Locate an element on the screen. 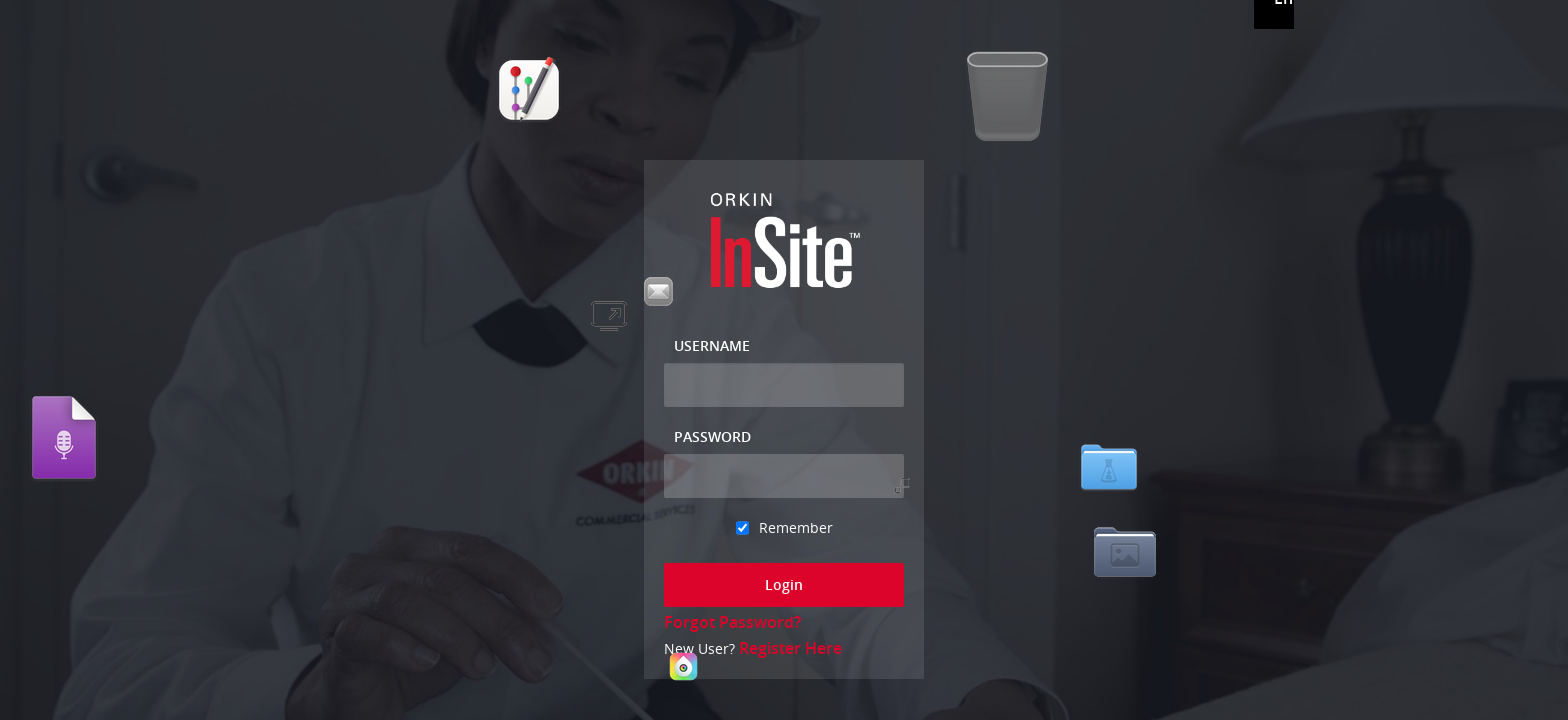 Image resolution: width=1568 pixels, height=720 pixels. access connected or mounted external drives is located at coordinates (902, 485).